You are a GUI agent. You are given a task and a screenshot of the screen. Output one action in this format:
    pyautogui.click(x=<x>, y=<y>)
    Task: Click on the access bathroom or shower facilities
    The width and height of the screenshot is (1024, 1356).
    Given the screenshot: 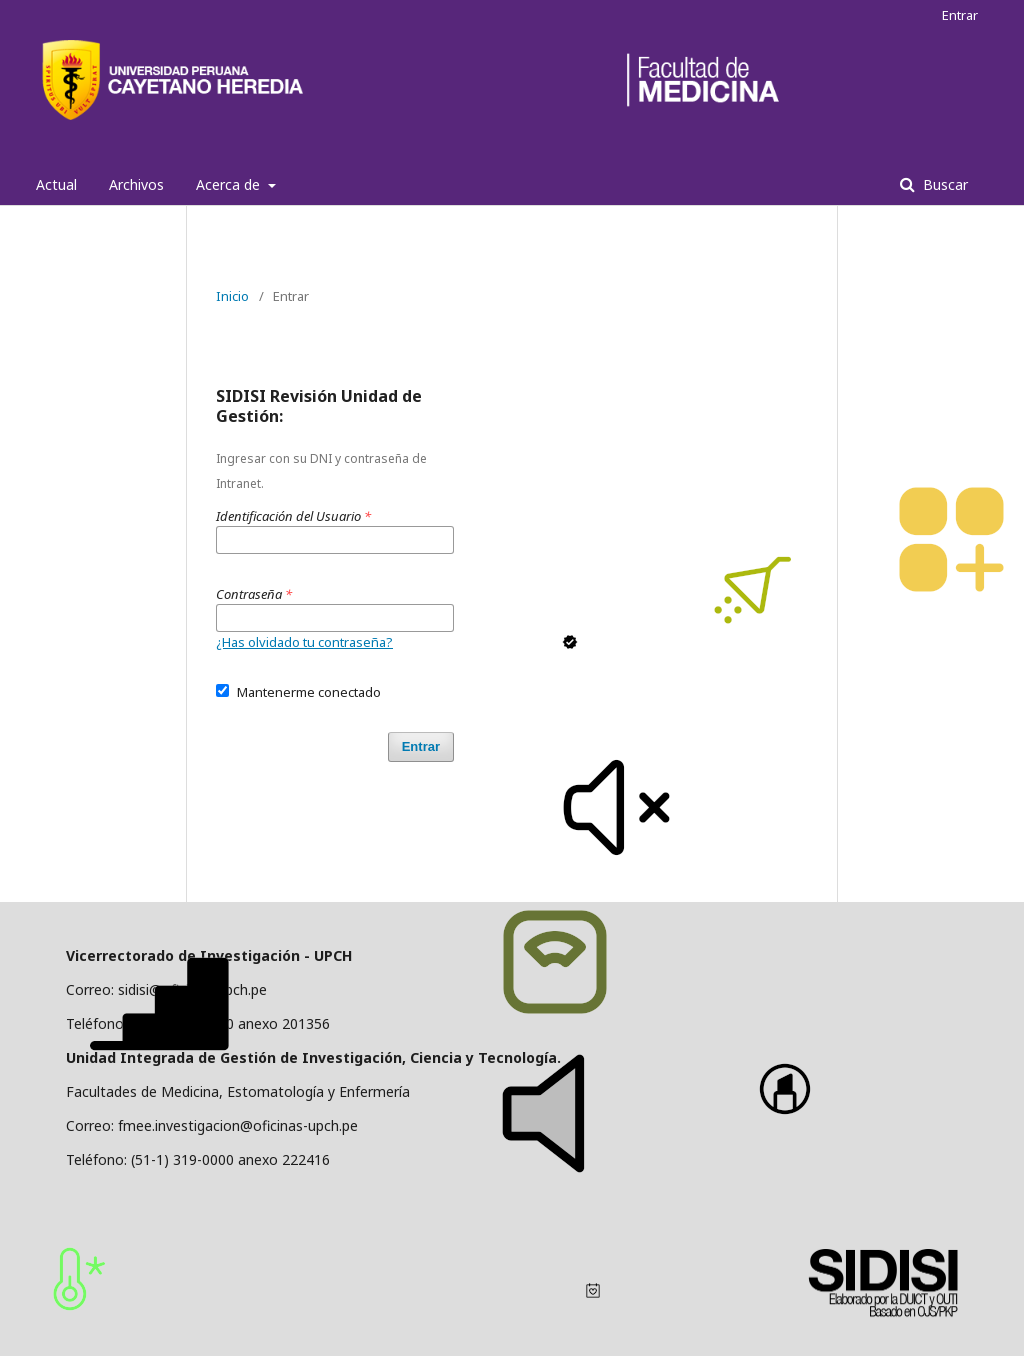 What is the action you would take?
    pyautogui.click(x=751, y=586)
    